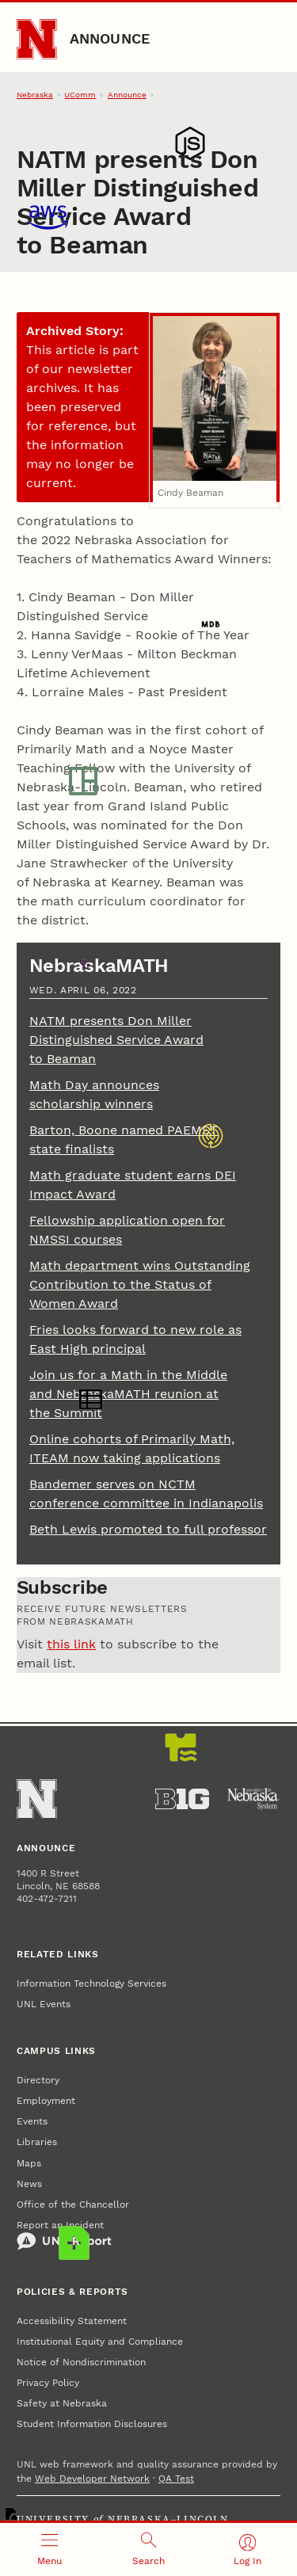 The width and height of the screenshot is (297, 2576). Describe the element at coordinates (74, 2243) in the screenshot. I see `create a new file` at that location.